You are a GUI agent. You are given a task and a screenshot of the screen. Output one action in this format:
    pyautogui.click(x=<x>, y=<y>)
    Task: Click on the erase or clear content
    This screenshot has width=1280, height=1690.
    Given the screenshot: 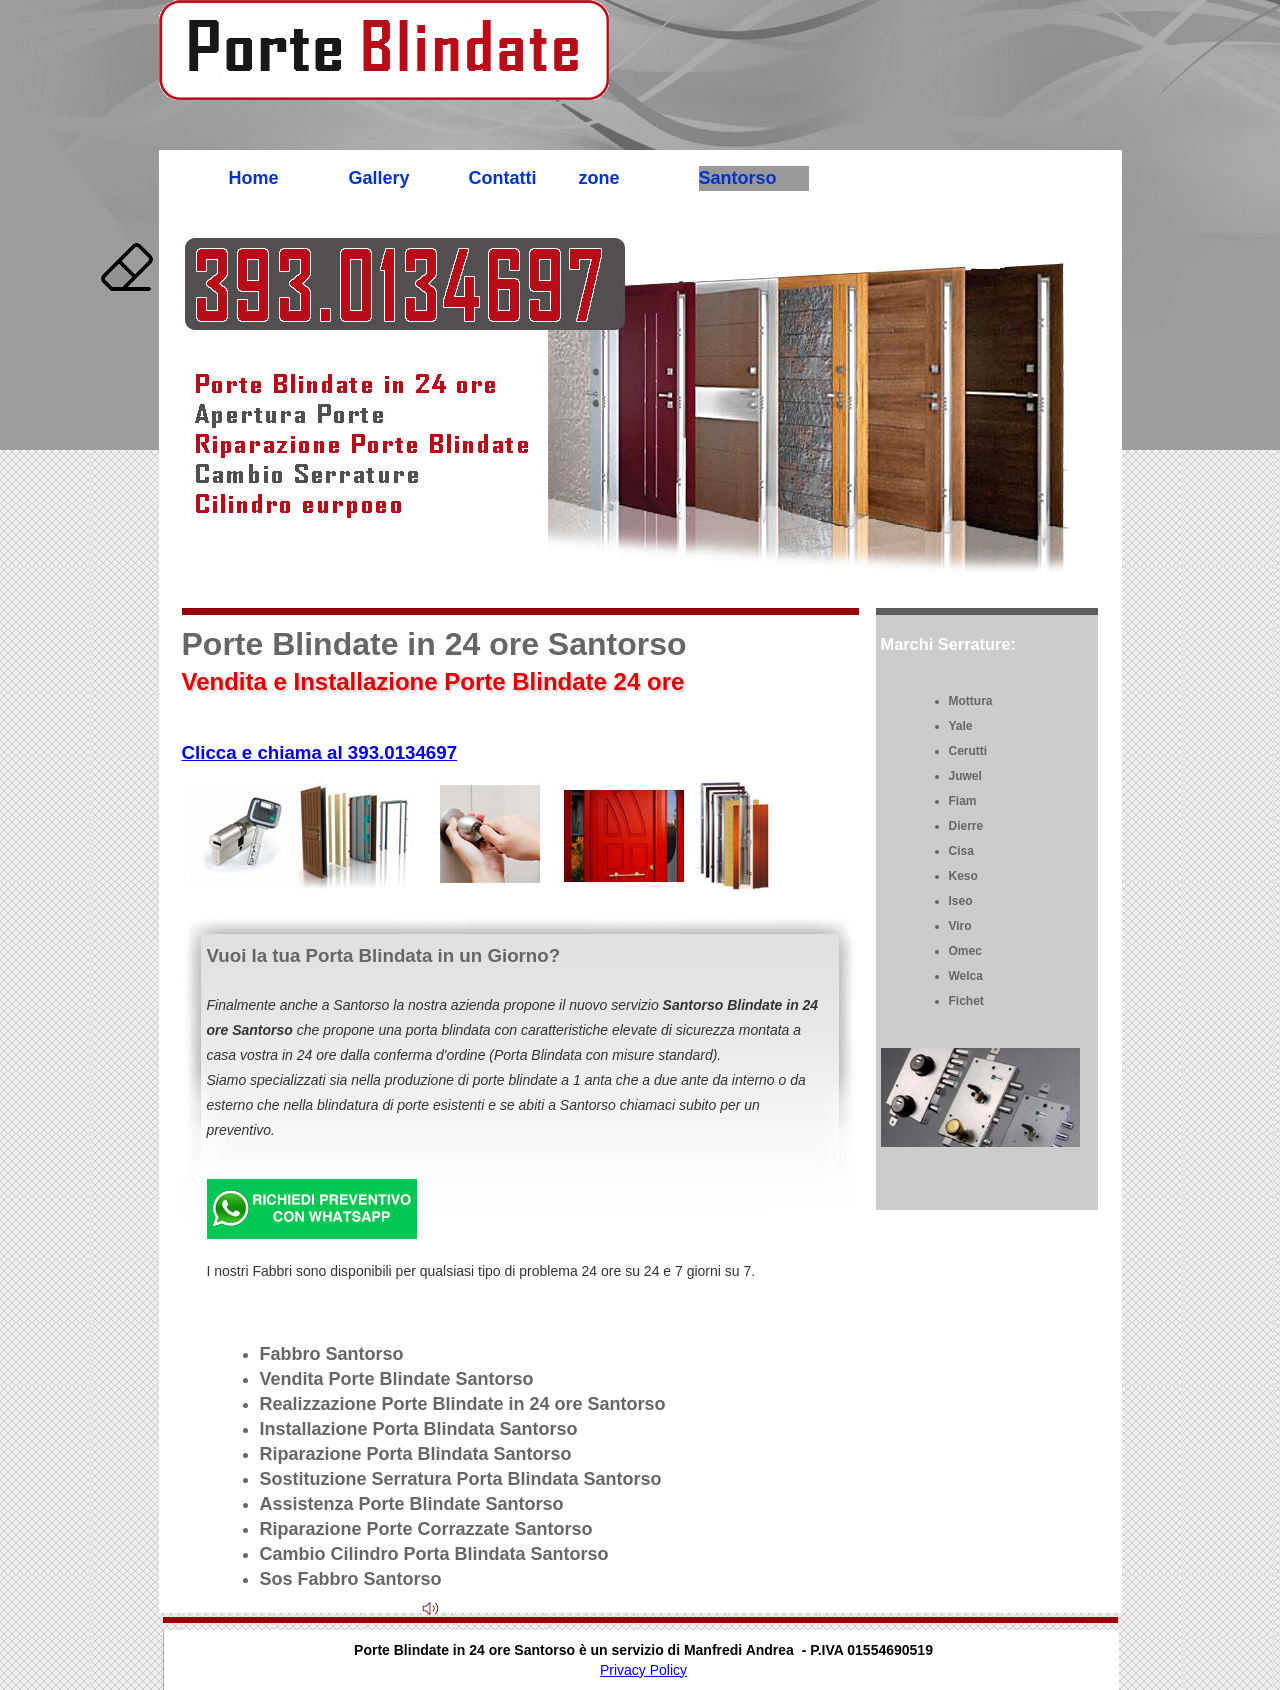 What is the action you would take?
    pyautogui.click(x=127, y=267)
    